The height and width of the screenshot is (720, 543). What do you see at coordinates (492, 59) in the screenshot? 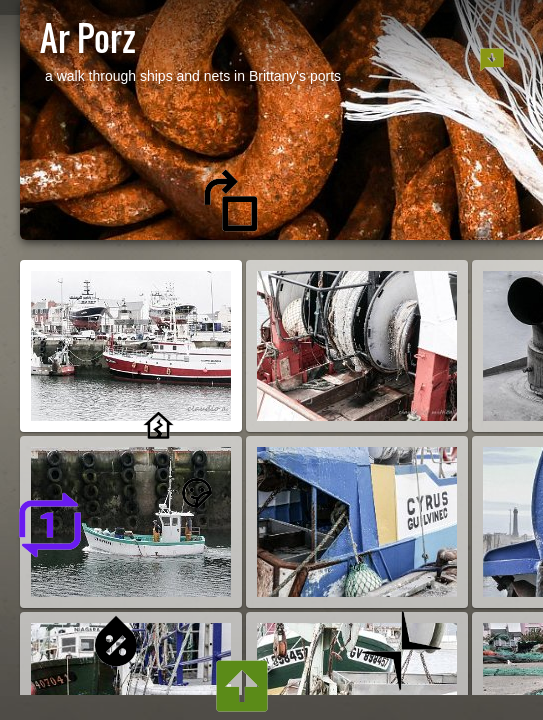
I see `download chat history` at bounding box center [492, 59].